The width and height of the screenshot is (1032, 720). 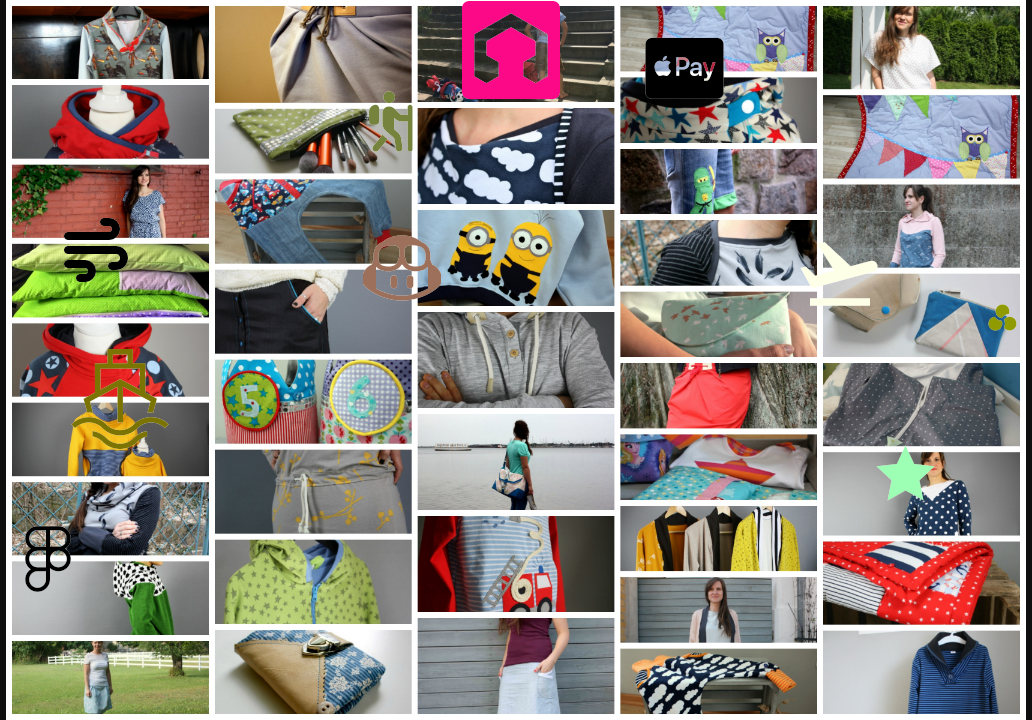 What do you see at coordinates (392, 121) in the screenshot?
I see `explore hiking trails nearby` at bounding box center [392, 121].